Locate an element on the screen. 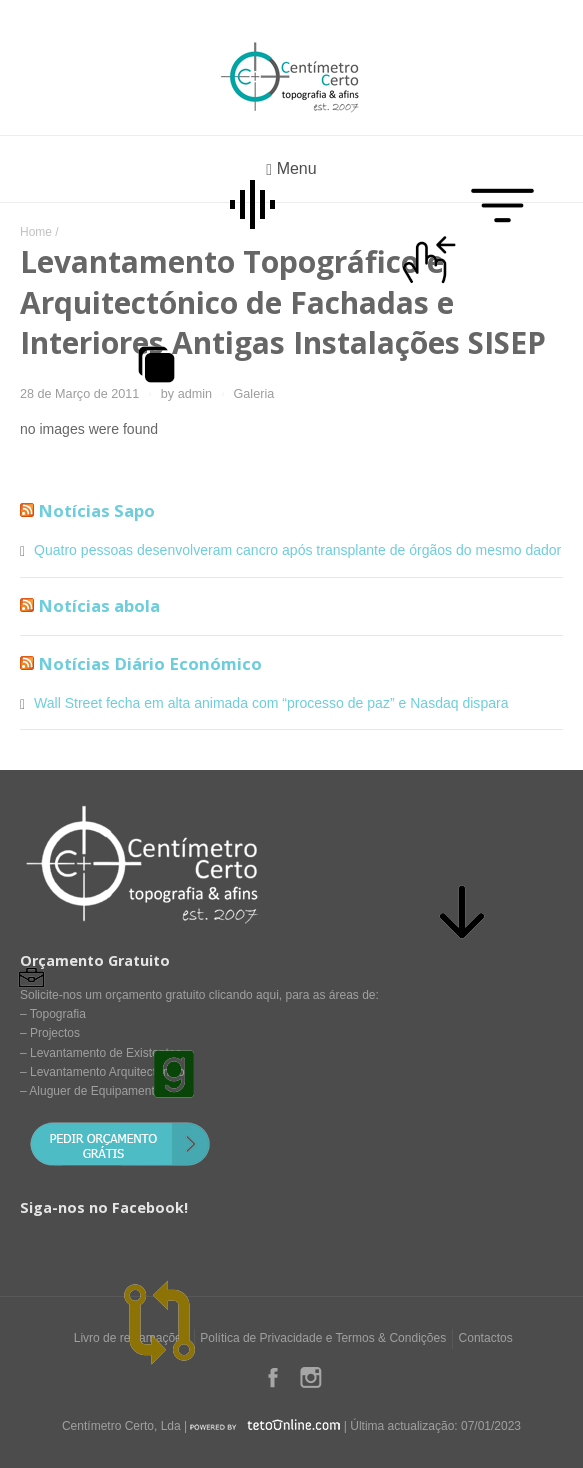 This screenshot has width=583, height=1468. access audio equalizer settings is located at coordinates (252, 204).